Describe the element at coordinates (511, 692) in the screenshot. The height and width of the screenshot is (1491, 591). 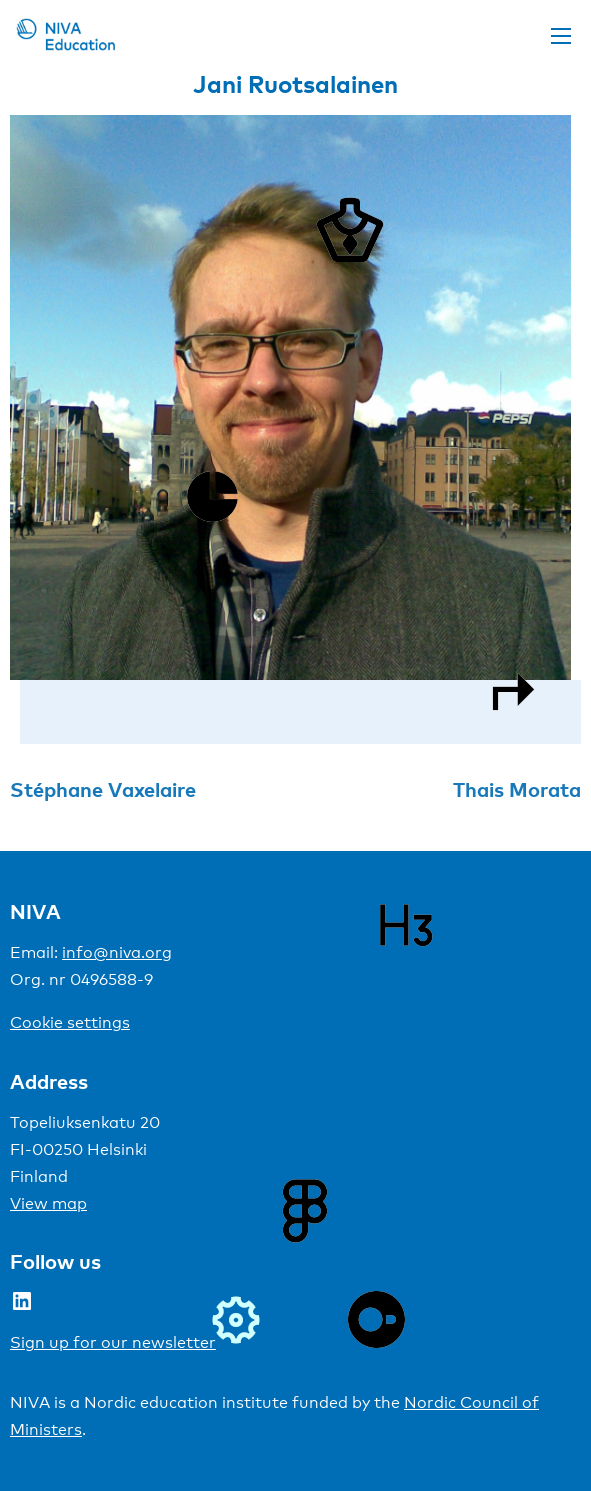
I see `share or forward content` at that location.